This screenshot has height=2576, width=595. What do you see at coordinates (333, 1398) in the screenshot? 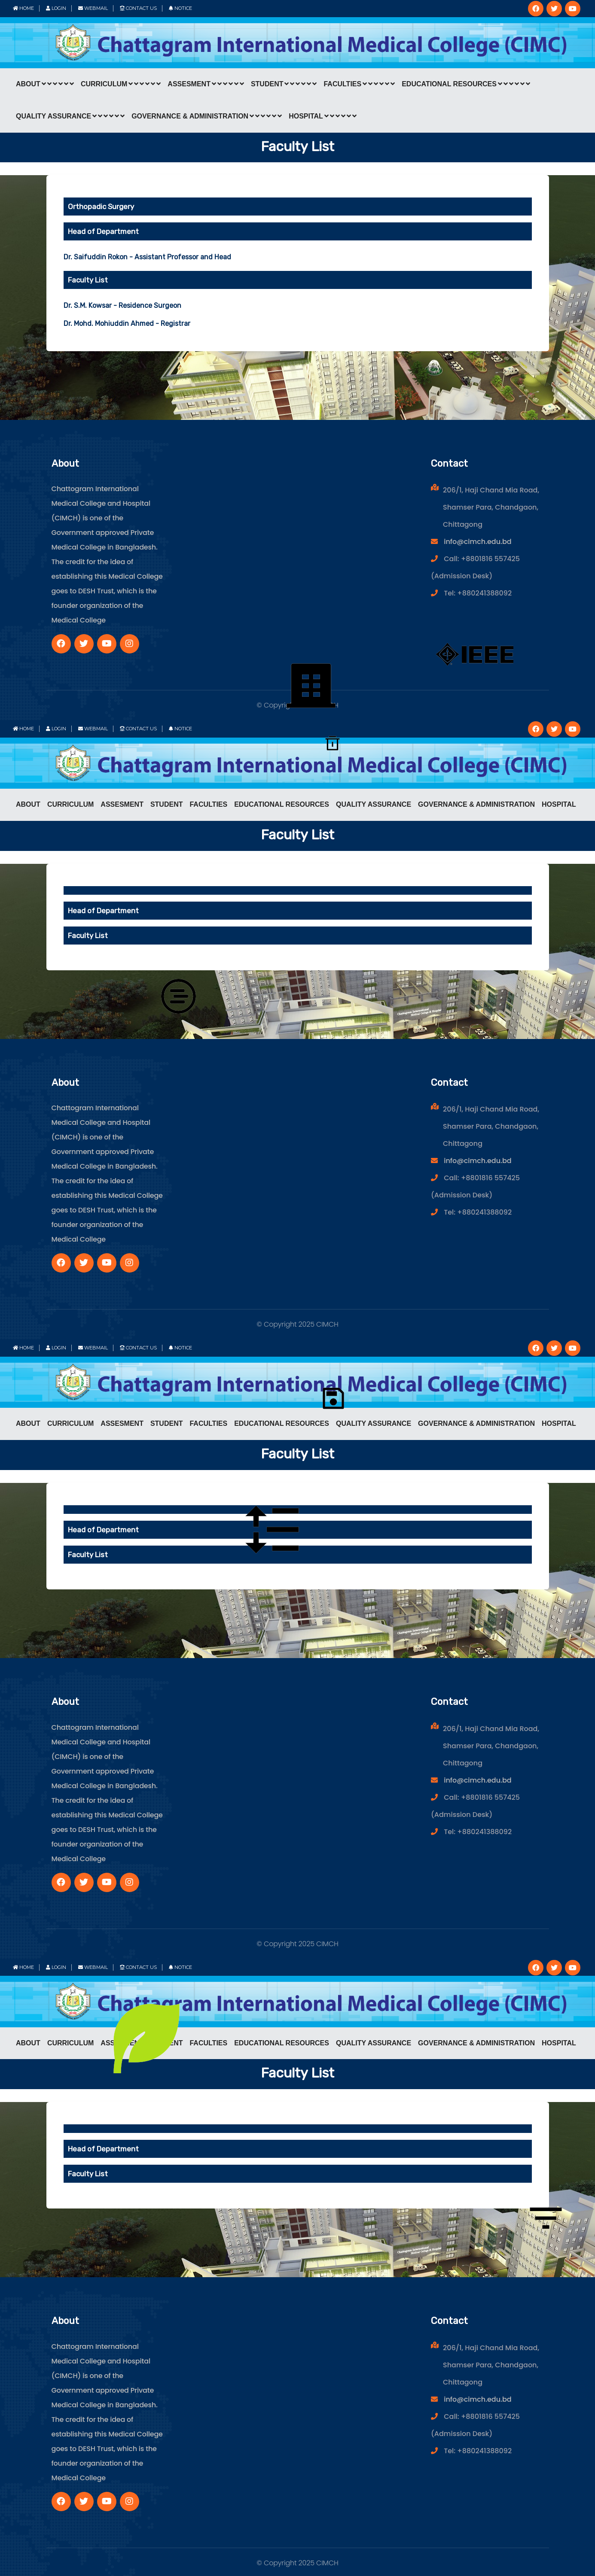
I see `save file or document` at bounding box center [333, 1398].